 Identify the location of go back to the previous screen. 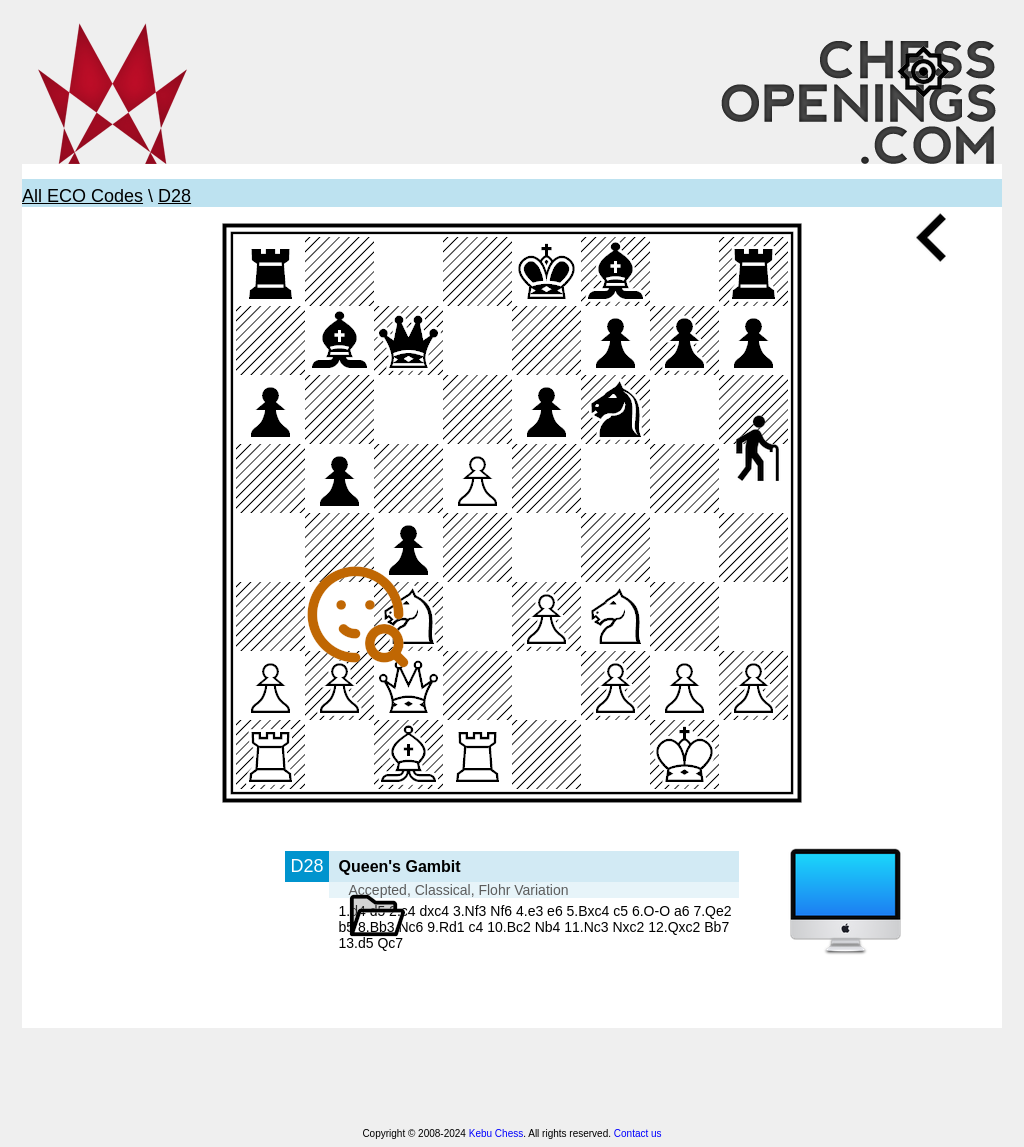
(931, 237).